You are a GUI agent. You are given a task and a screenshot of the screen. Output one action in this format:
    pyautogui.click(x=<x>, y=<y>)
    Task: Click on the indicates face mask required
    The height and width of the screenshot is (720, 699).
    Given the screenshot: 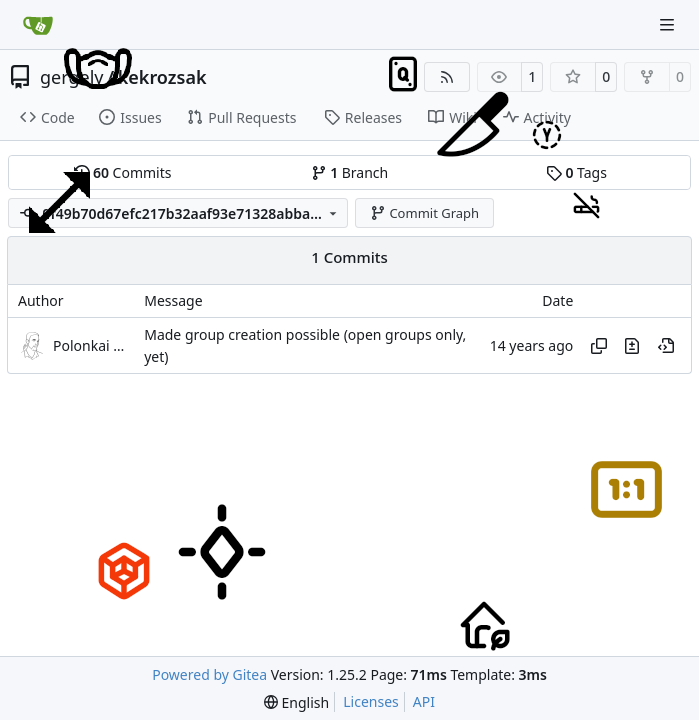 What is the action you would take?
    pyautogui.click(x=98, y=69)
    